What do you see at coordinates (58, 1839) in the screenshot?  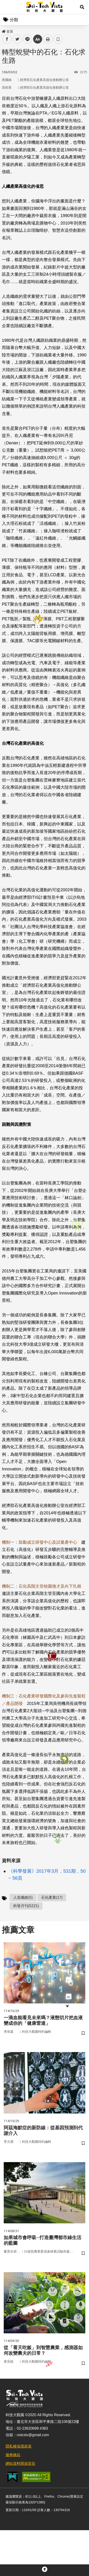 I see `indicates a process is complete and ready to proceed` at bounding box center [58, 1839].